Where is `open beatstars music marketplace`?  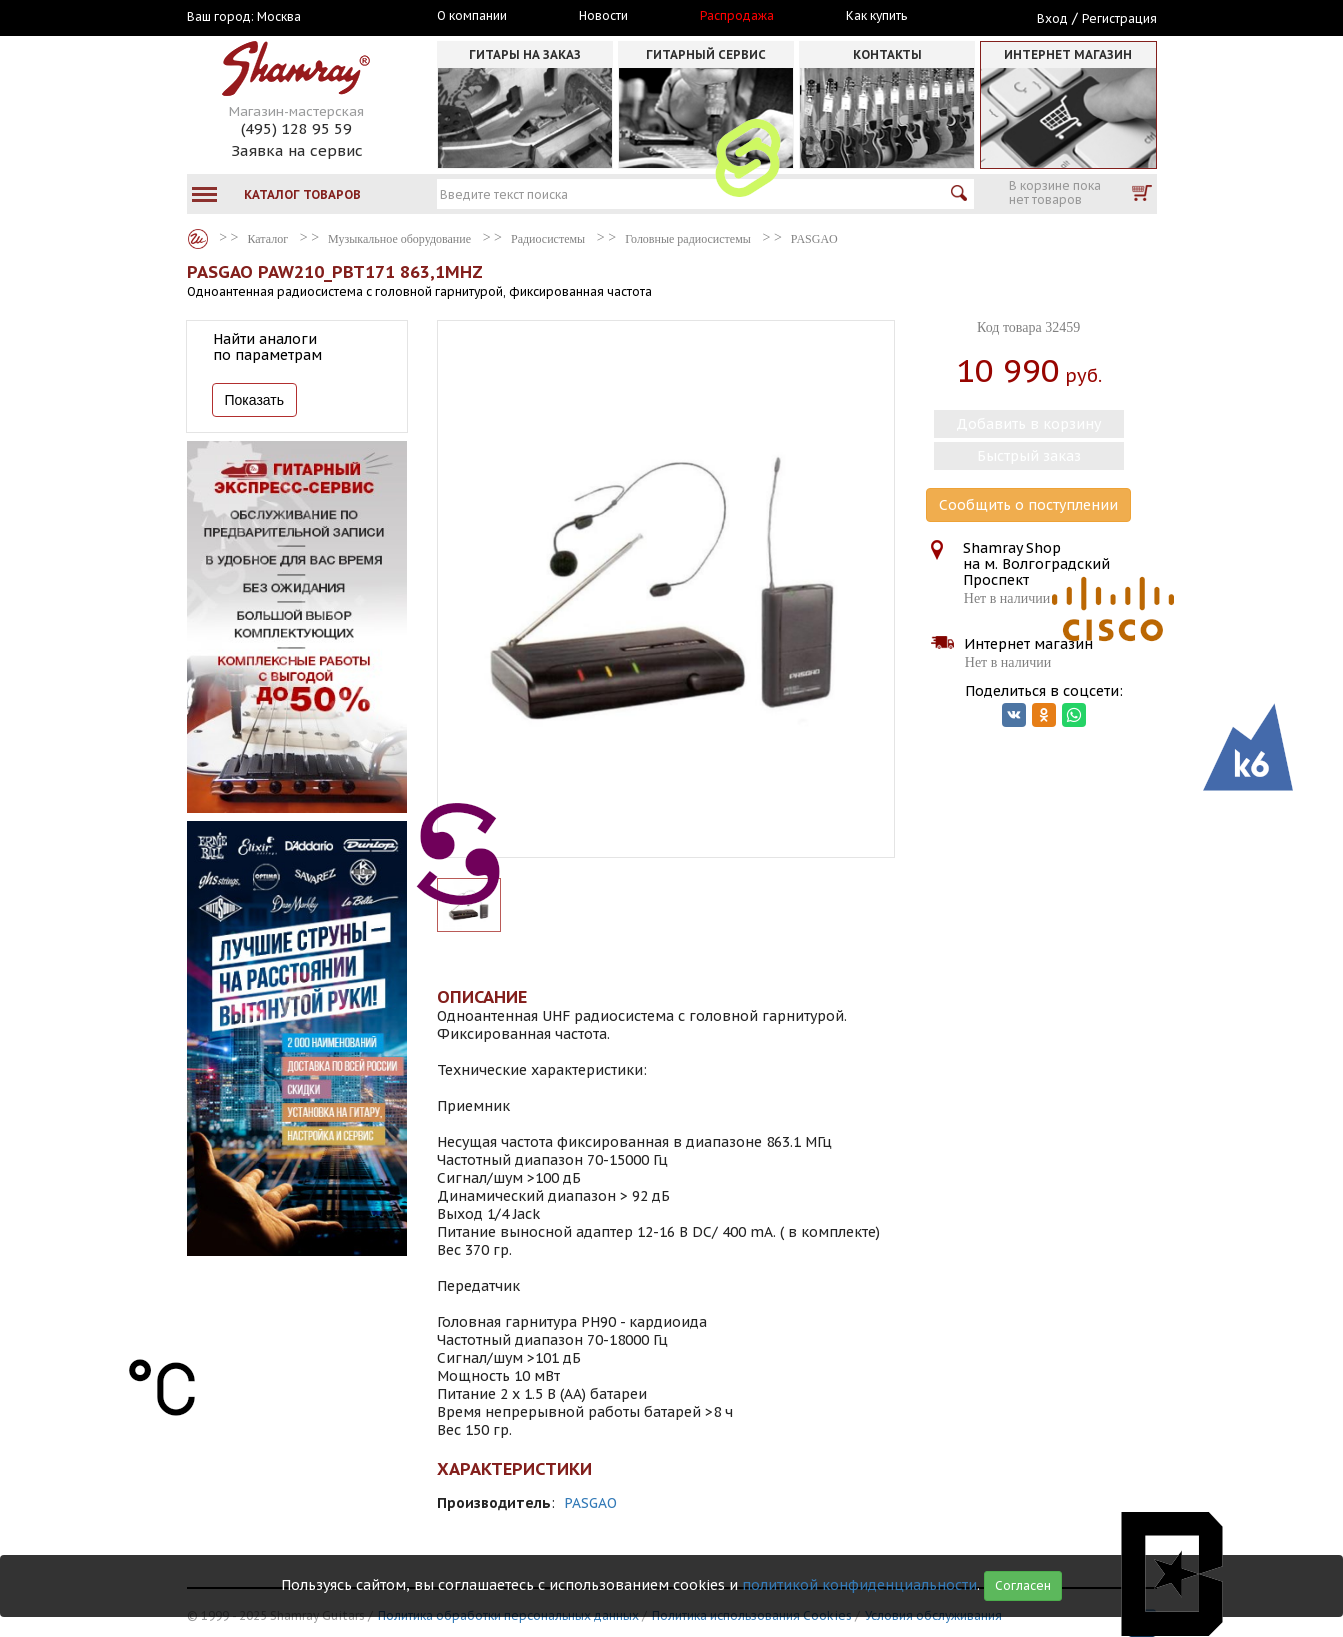 open beatstars music marketplace is located at coordinates (1172, 1574).